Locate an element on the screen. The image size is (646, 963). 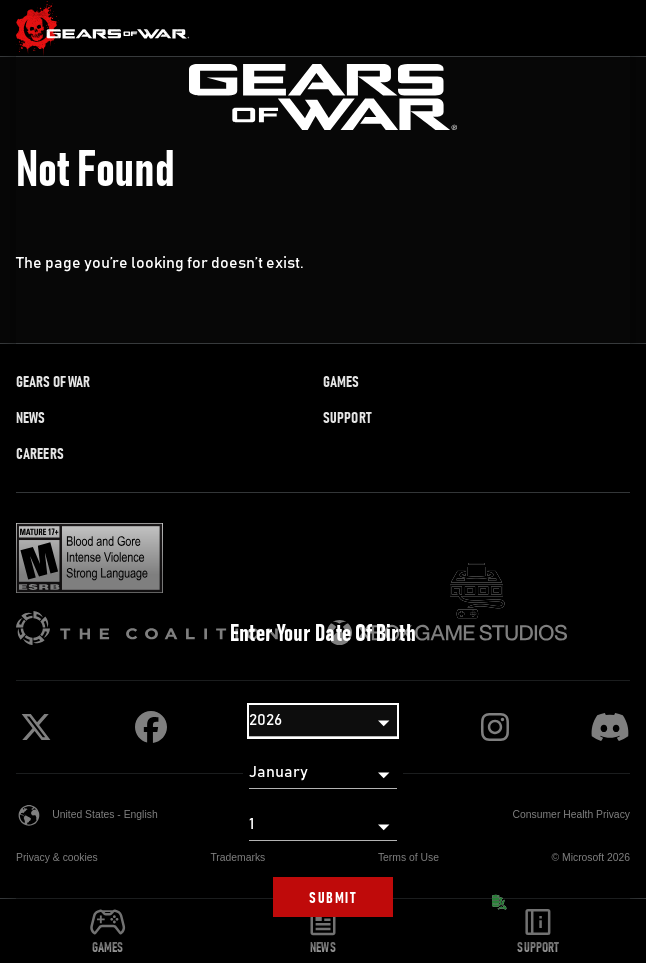
indicates a leaking or damaged container is located at coordinates (499, 902).